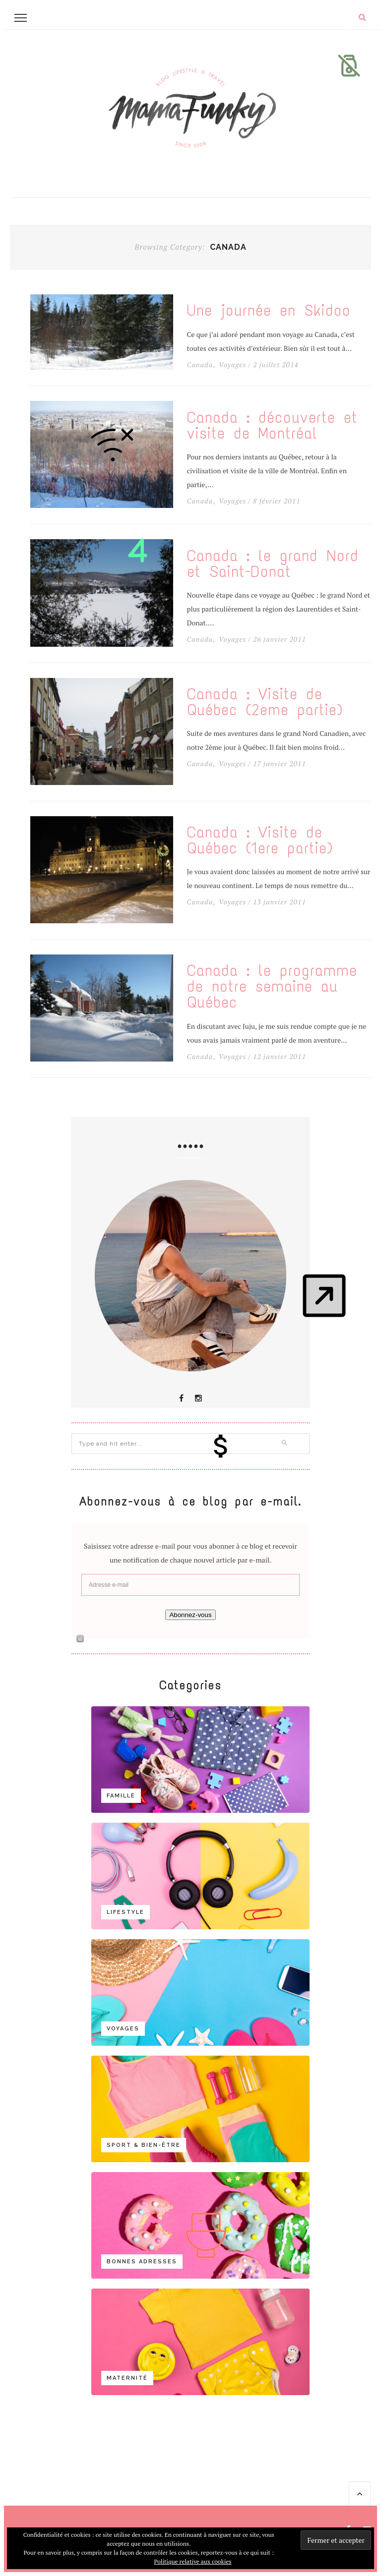  I want to click on open link in a new window, so click(324, 1295).